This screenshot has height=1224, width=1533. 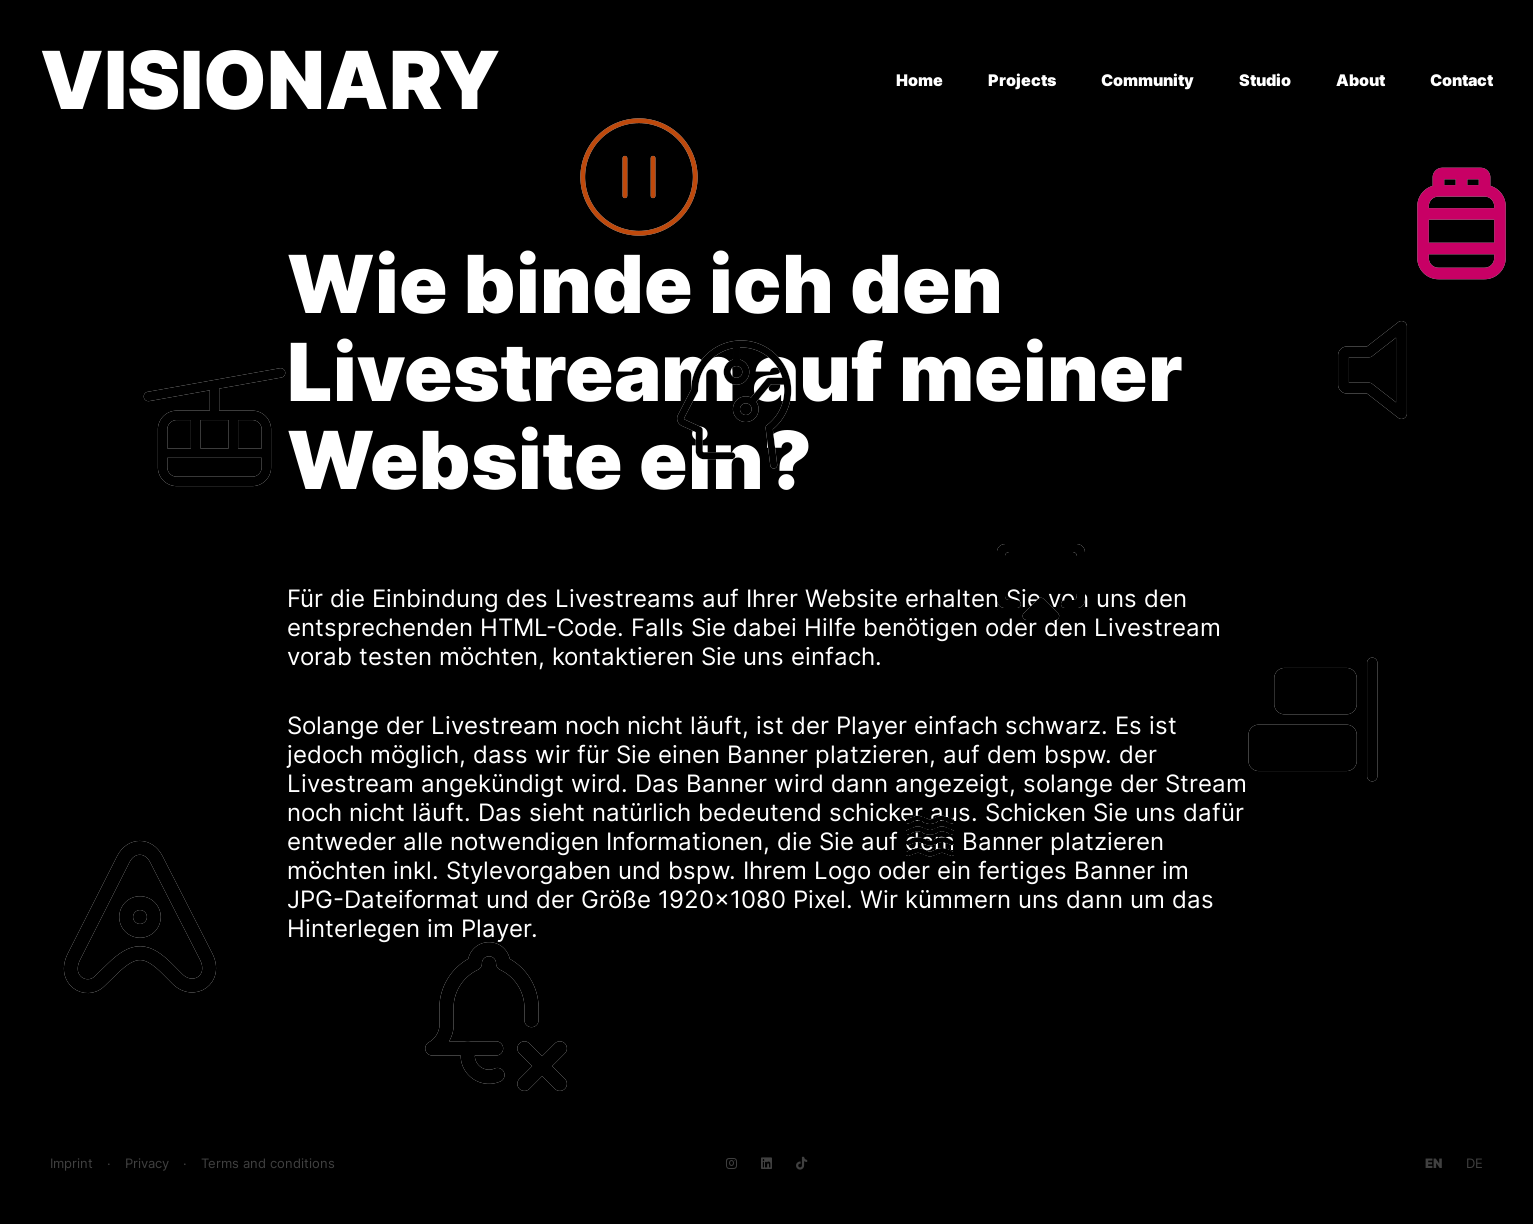 What do you see at coordinates (1461, 223) in the screenshot?
I see `view or manage stored items` at bounding box center [1461, 223].